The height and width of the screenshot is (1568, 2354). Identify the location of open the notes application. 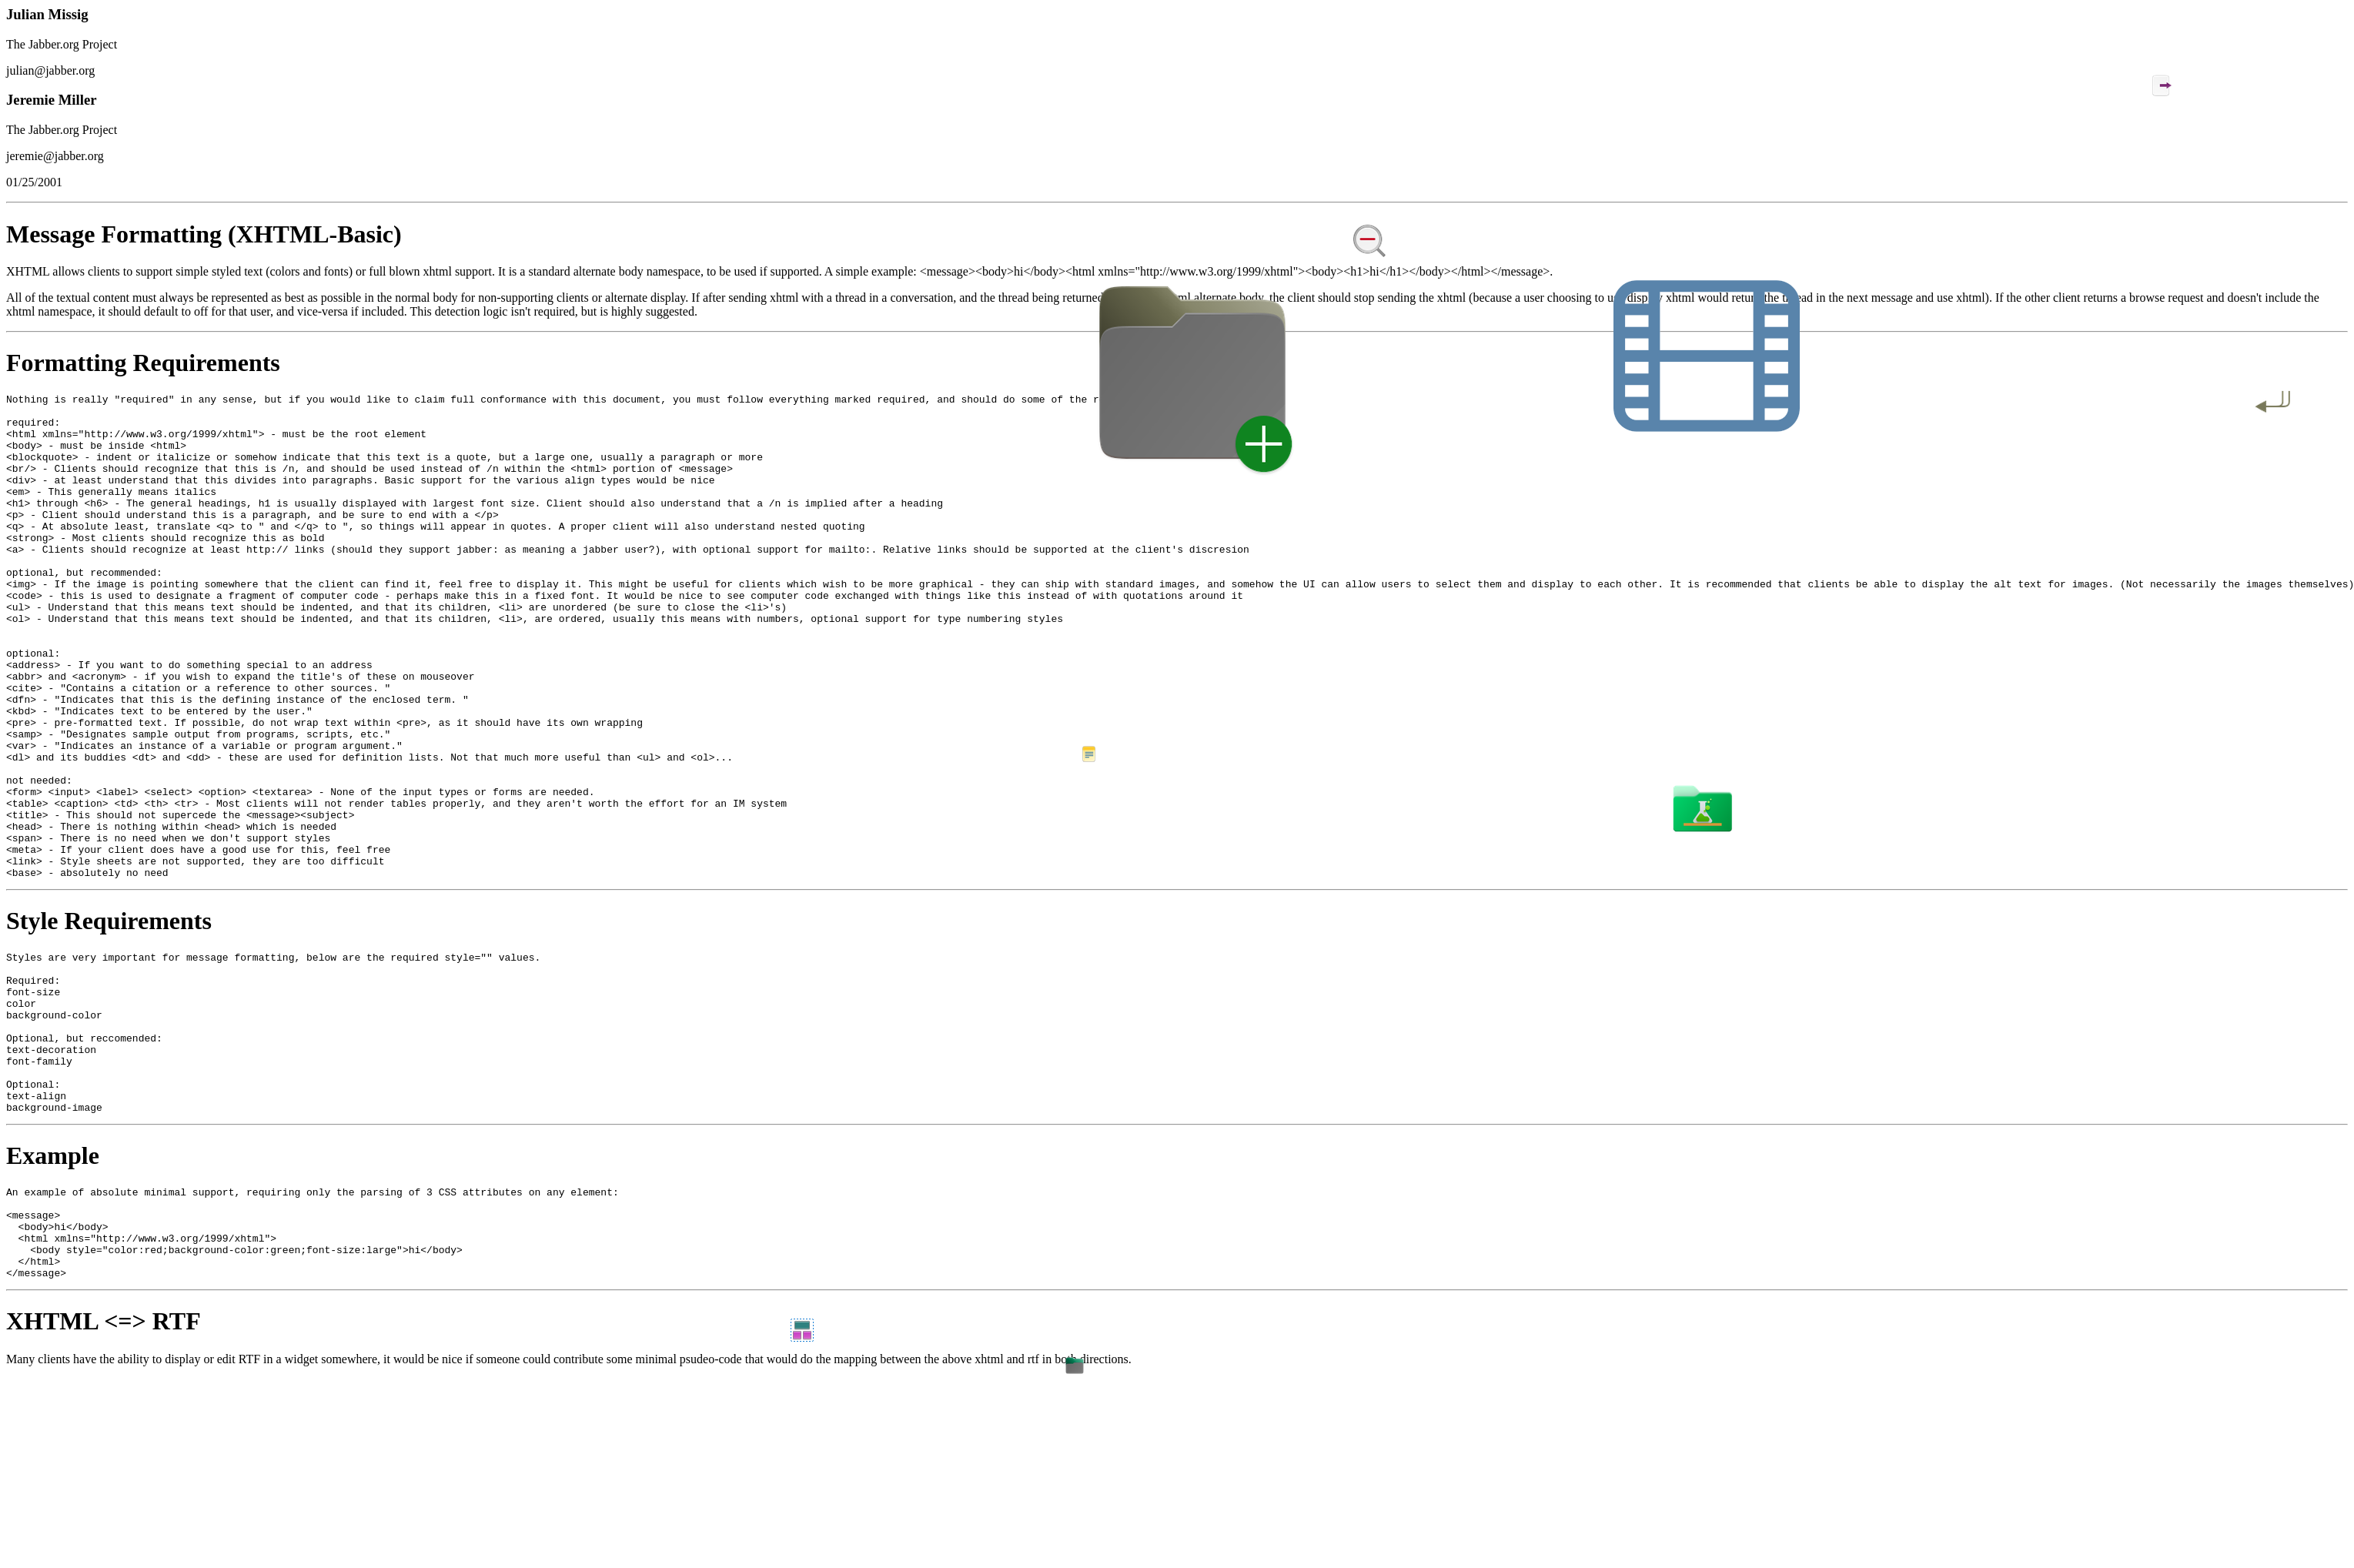
(1088, 754).